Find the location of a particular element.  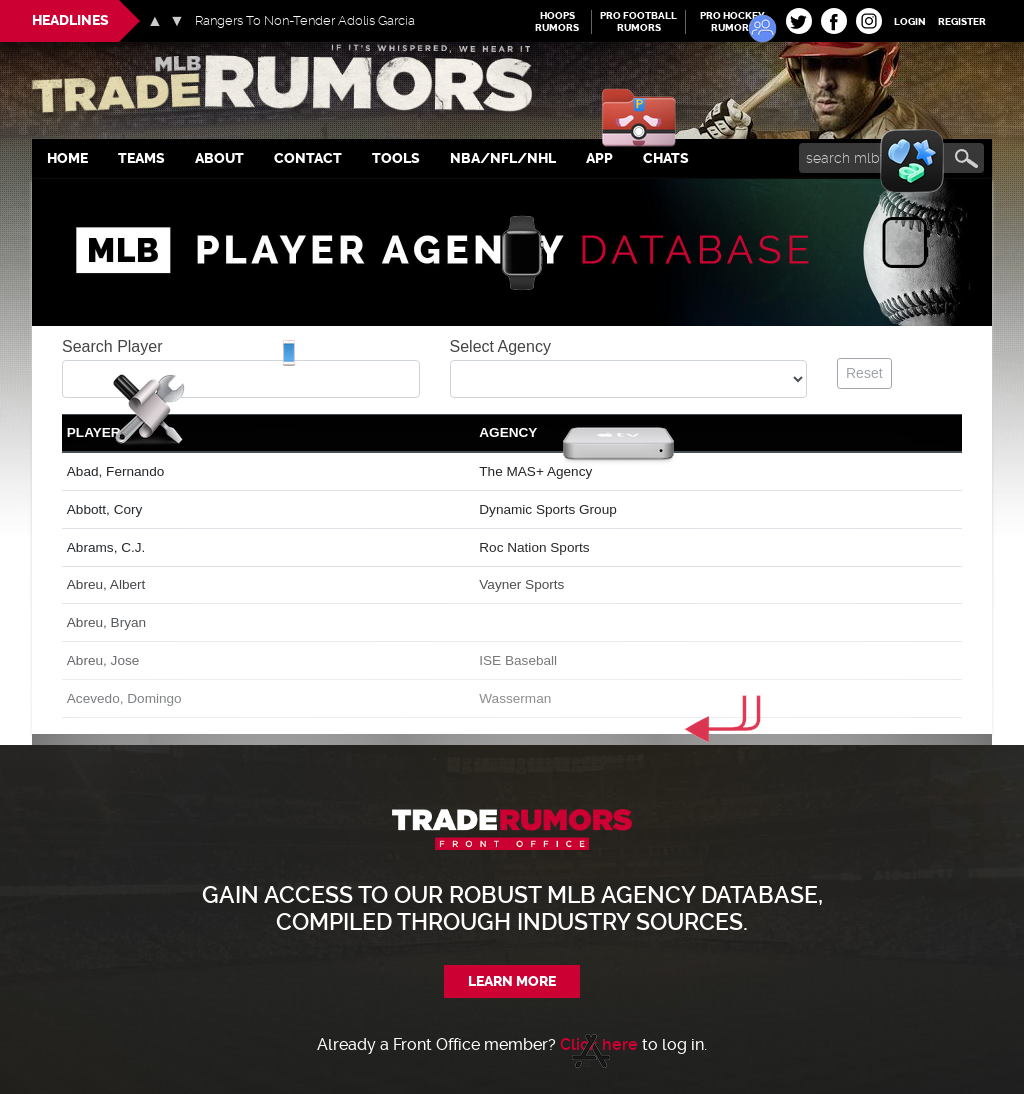

reply to all recipients of an email is located at coordinates (721, 718).